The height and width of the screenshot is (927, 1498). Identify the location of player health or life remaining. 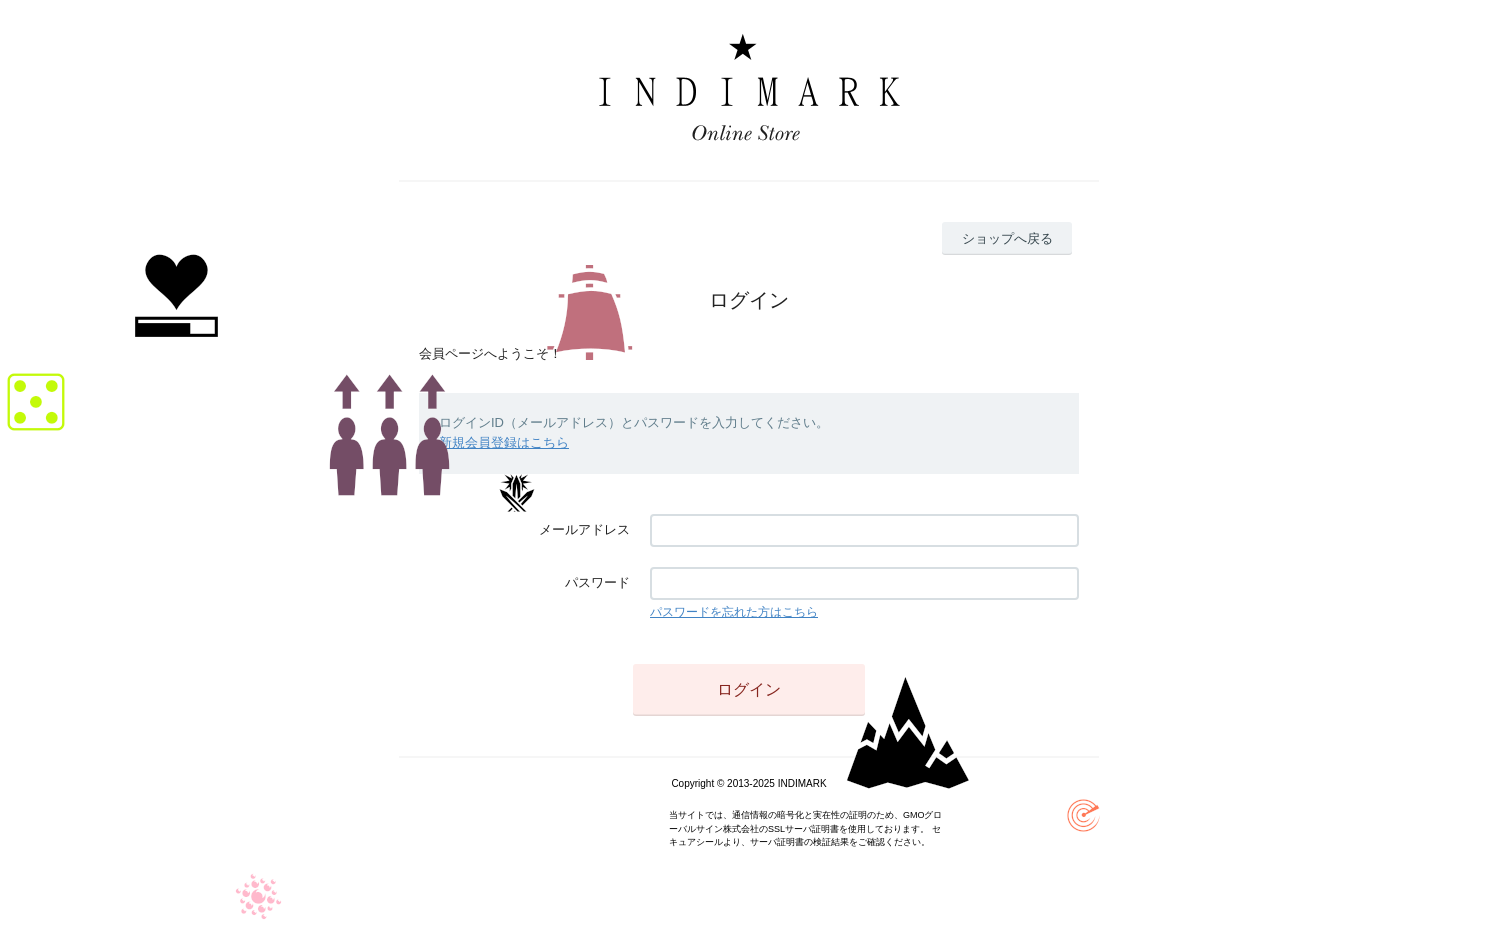
(176, 295).